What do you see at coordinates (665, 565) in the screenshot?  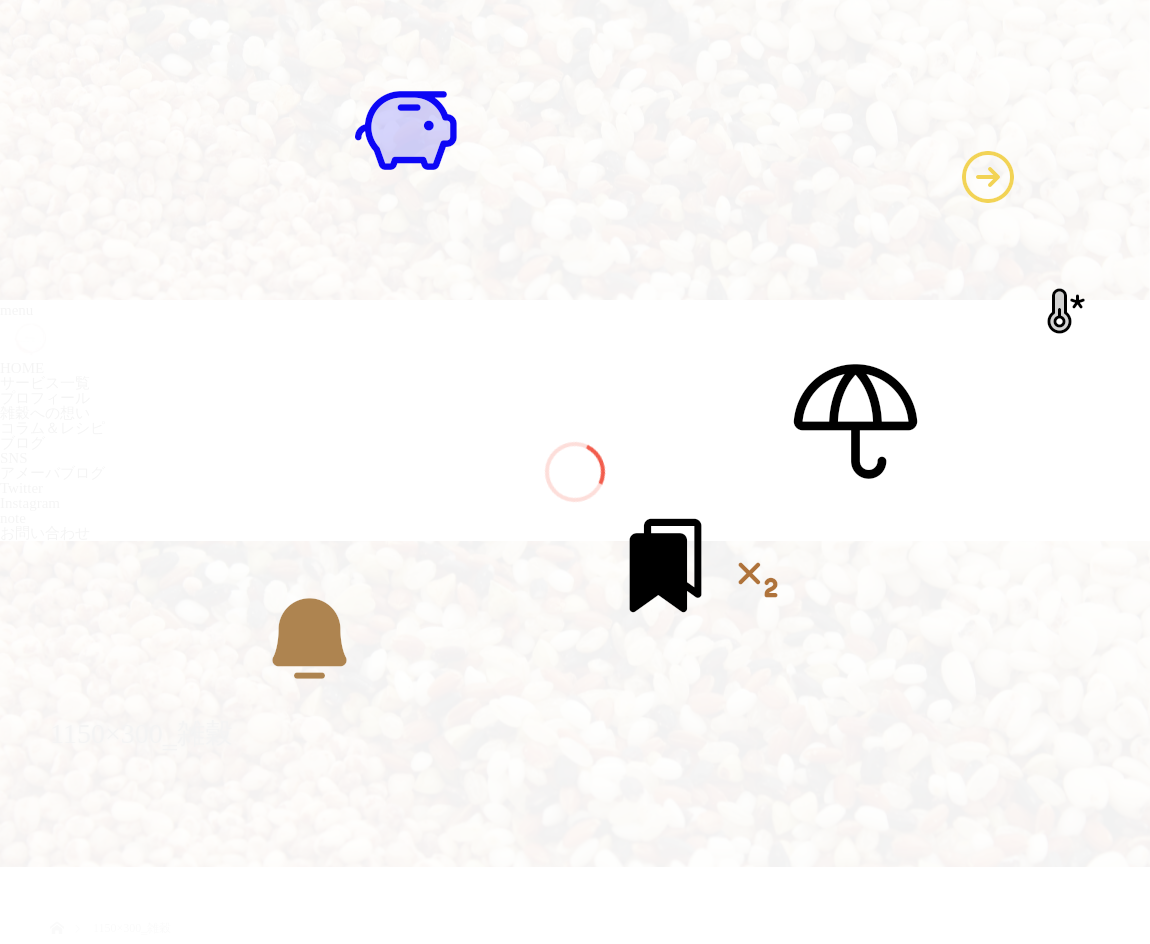 I see `view your saved bookmarks` at bounding box center [665, 565].